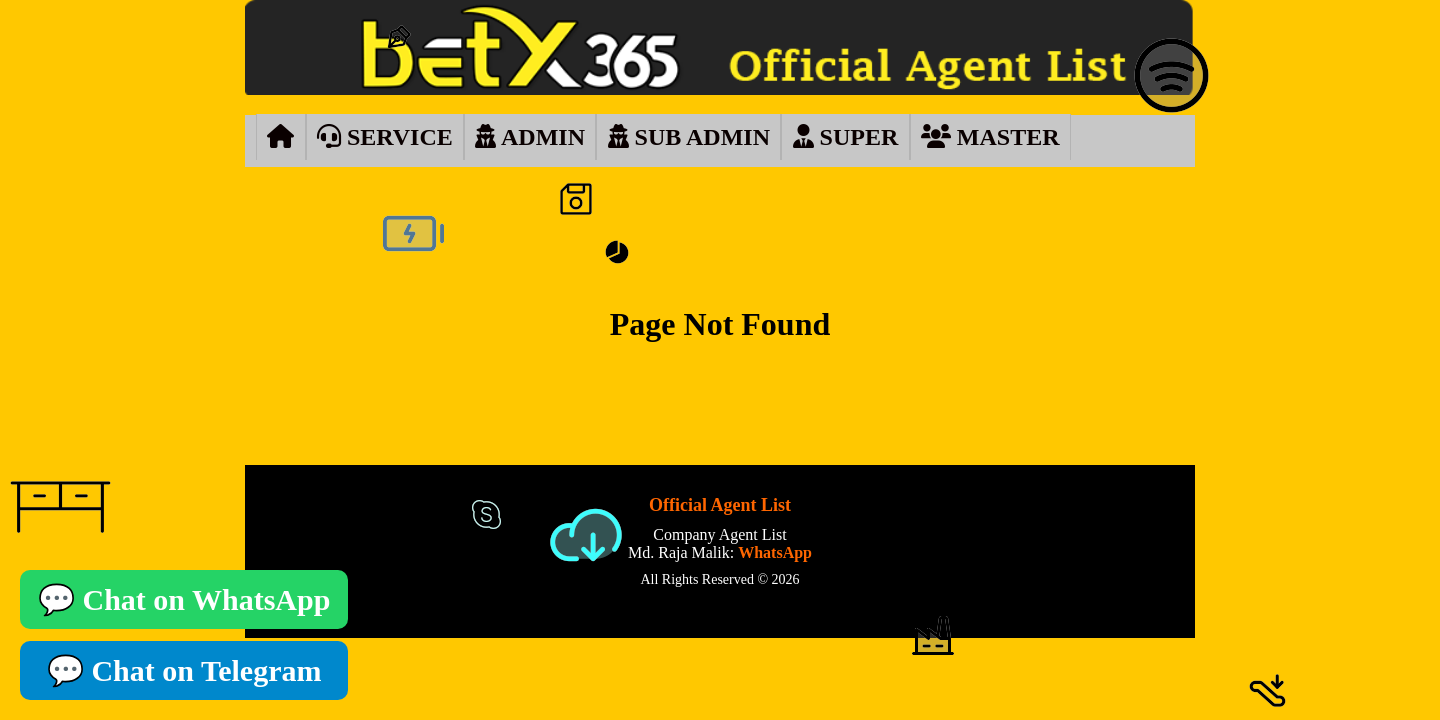 The height and width of the screenshot is (720, 1440). Describe the element at coordinates (1267, 690) in the screenshot. I see `indicates escalator going down` at that location.